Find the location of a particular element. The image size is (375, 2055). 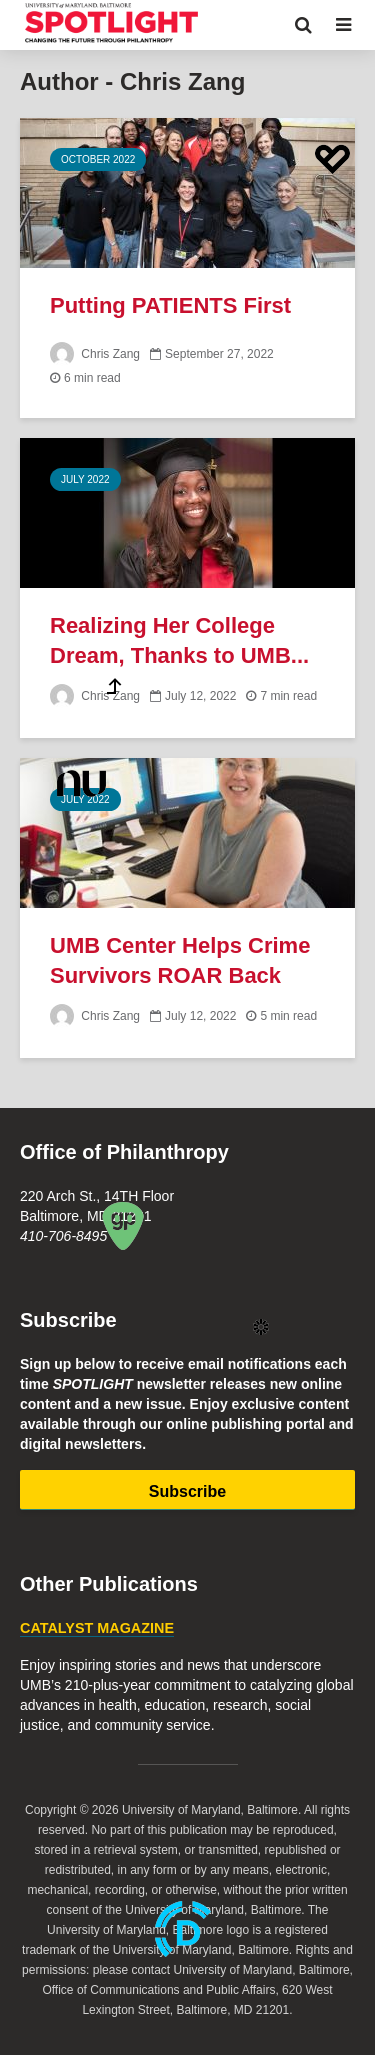

turn right then continue forward is located at coordinates (114, 687).